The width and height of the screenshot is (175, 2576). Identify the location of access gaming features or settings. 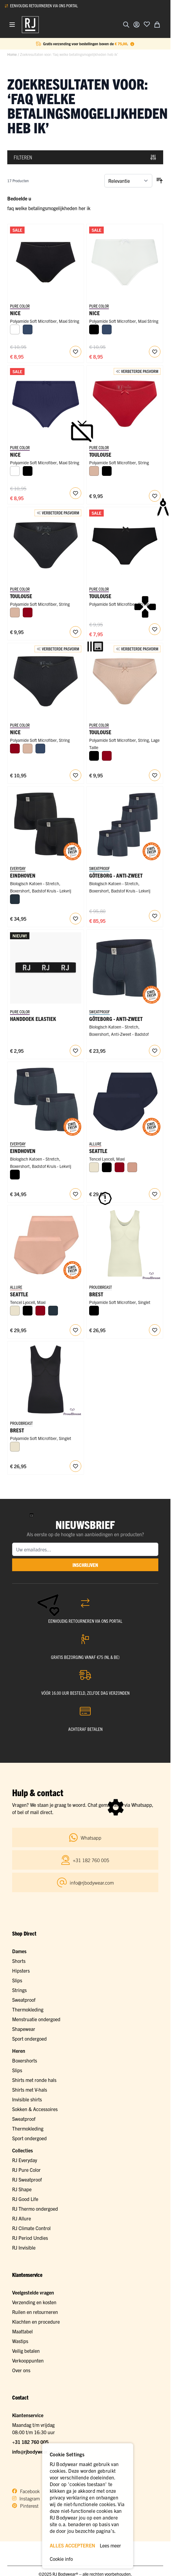
(145, 607).